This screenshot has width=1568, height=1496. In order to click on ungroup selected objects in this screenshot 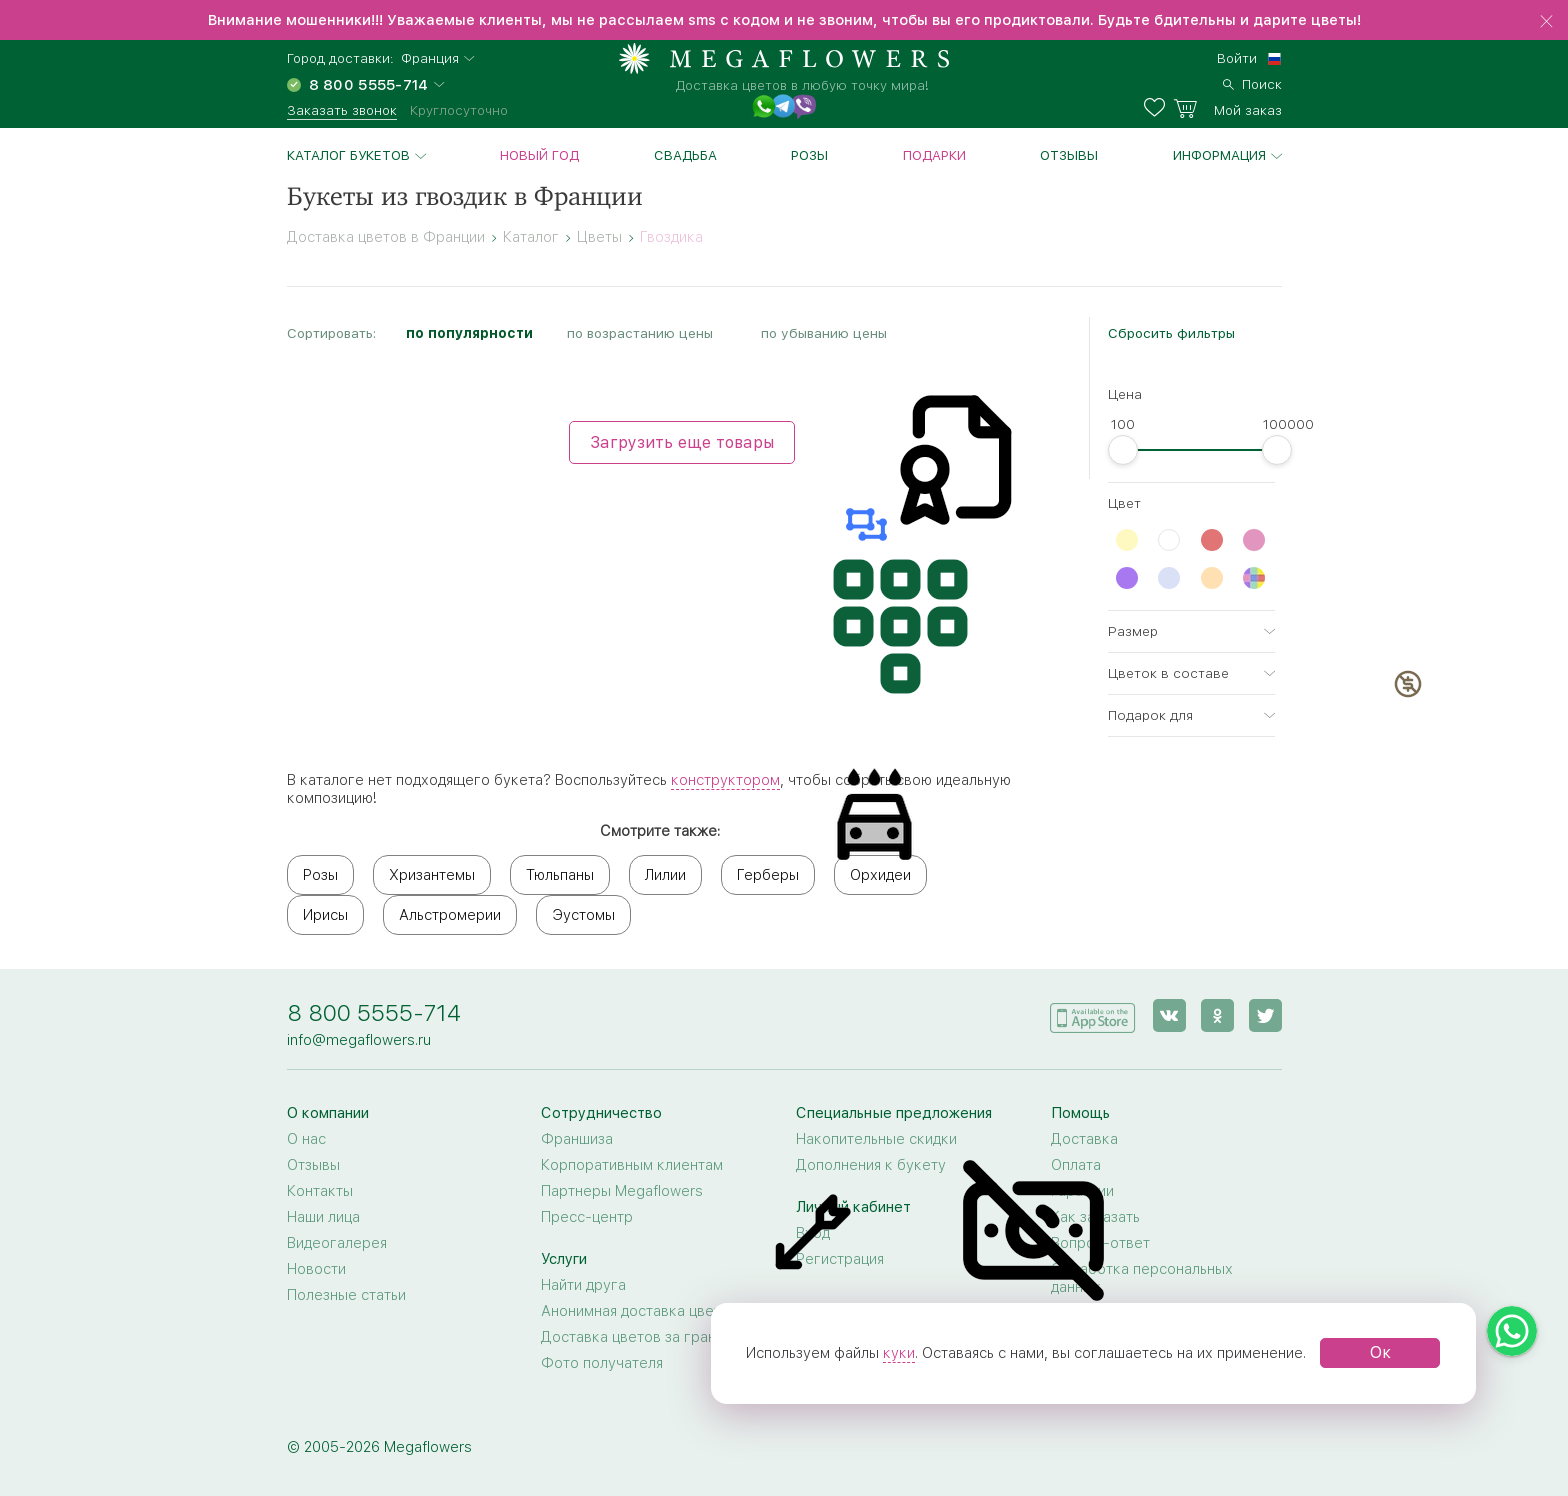, I will do `click(866, 524)`.